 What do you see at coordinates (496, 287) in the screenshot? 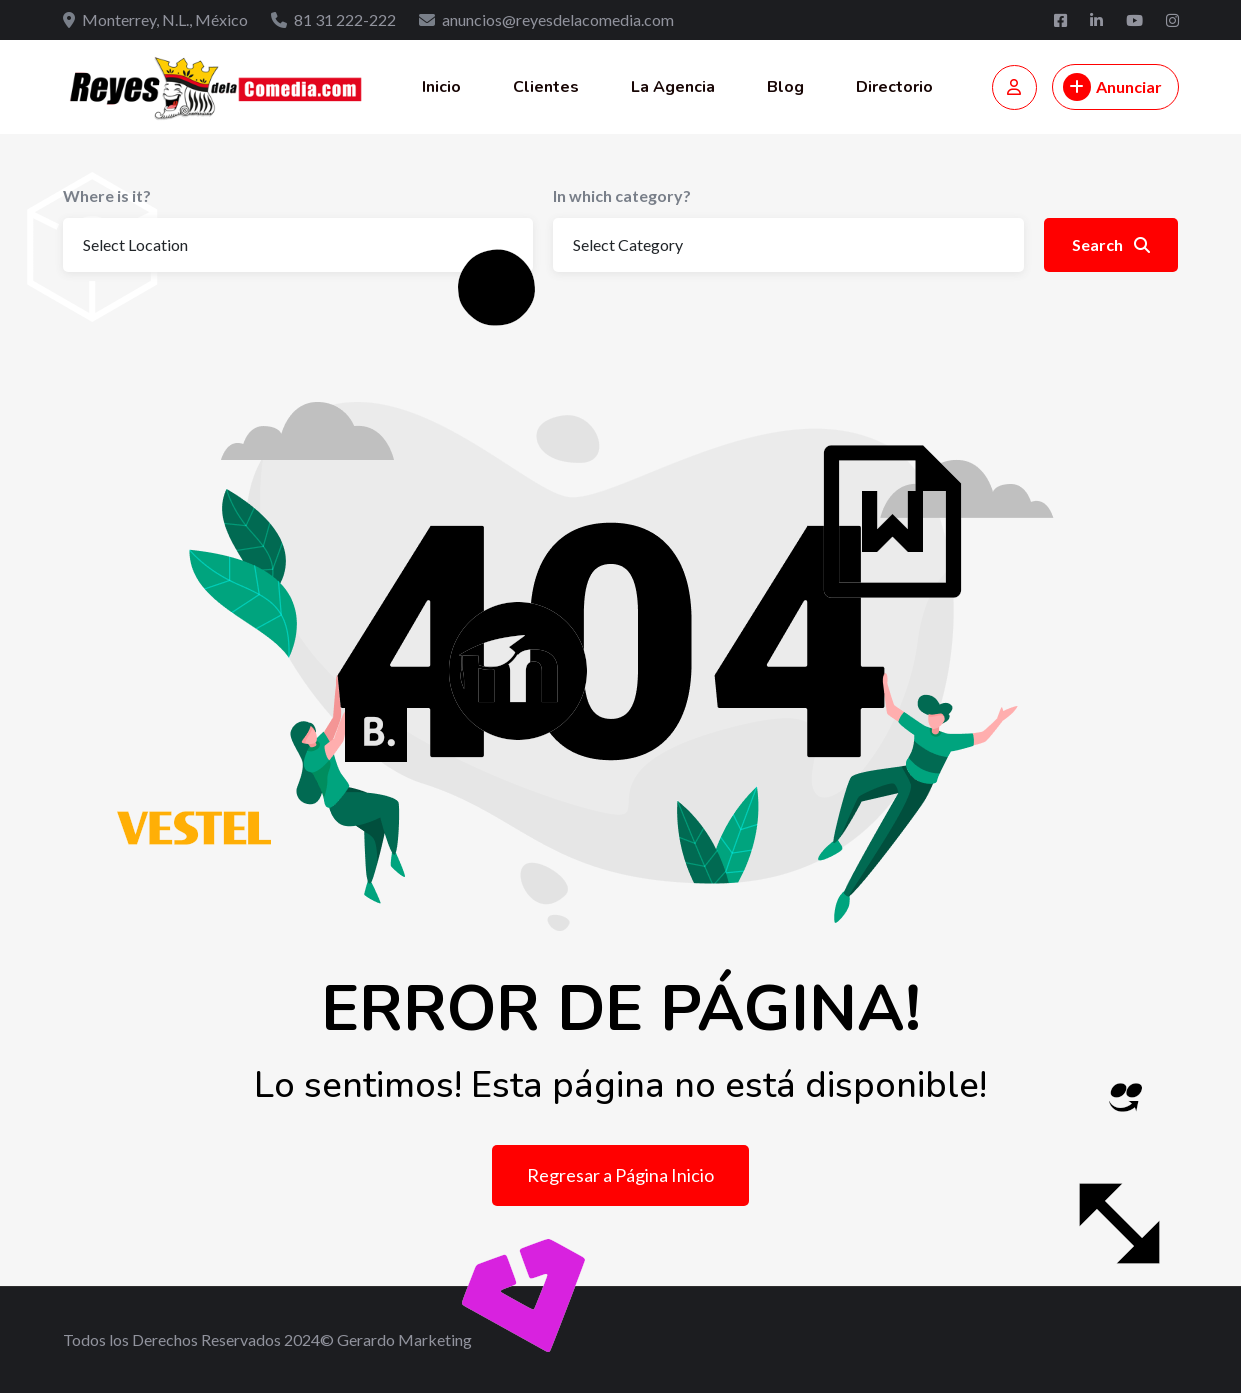
I see `open the Headspace meditation app` at bounding box center [496, 287].